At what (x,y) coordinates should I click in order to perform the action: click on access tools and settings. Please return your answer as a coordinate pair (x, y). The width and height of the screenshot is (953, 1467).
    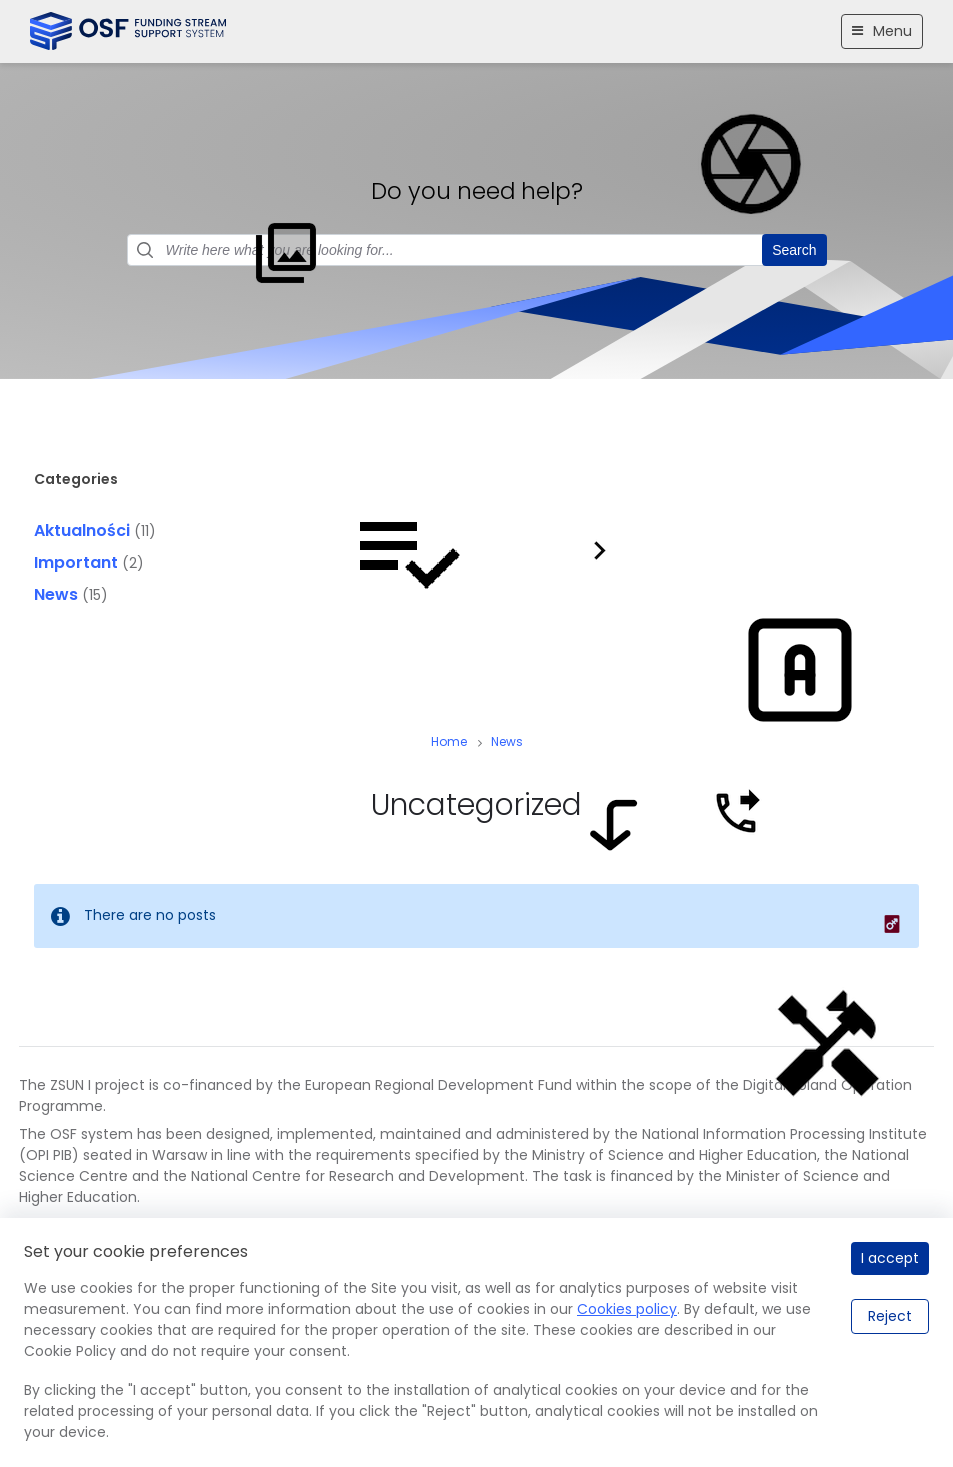
    Looking at the image, I should click on (827, 1044).